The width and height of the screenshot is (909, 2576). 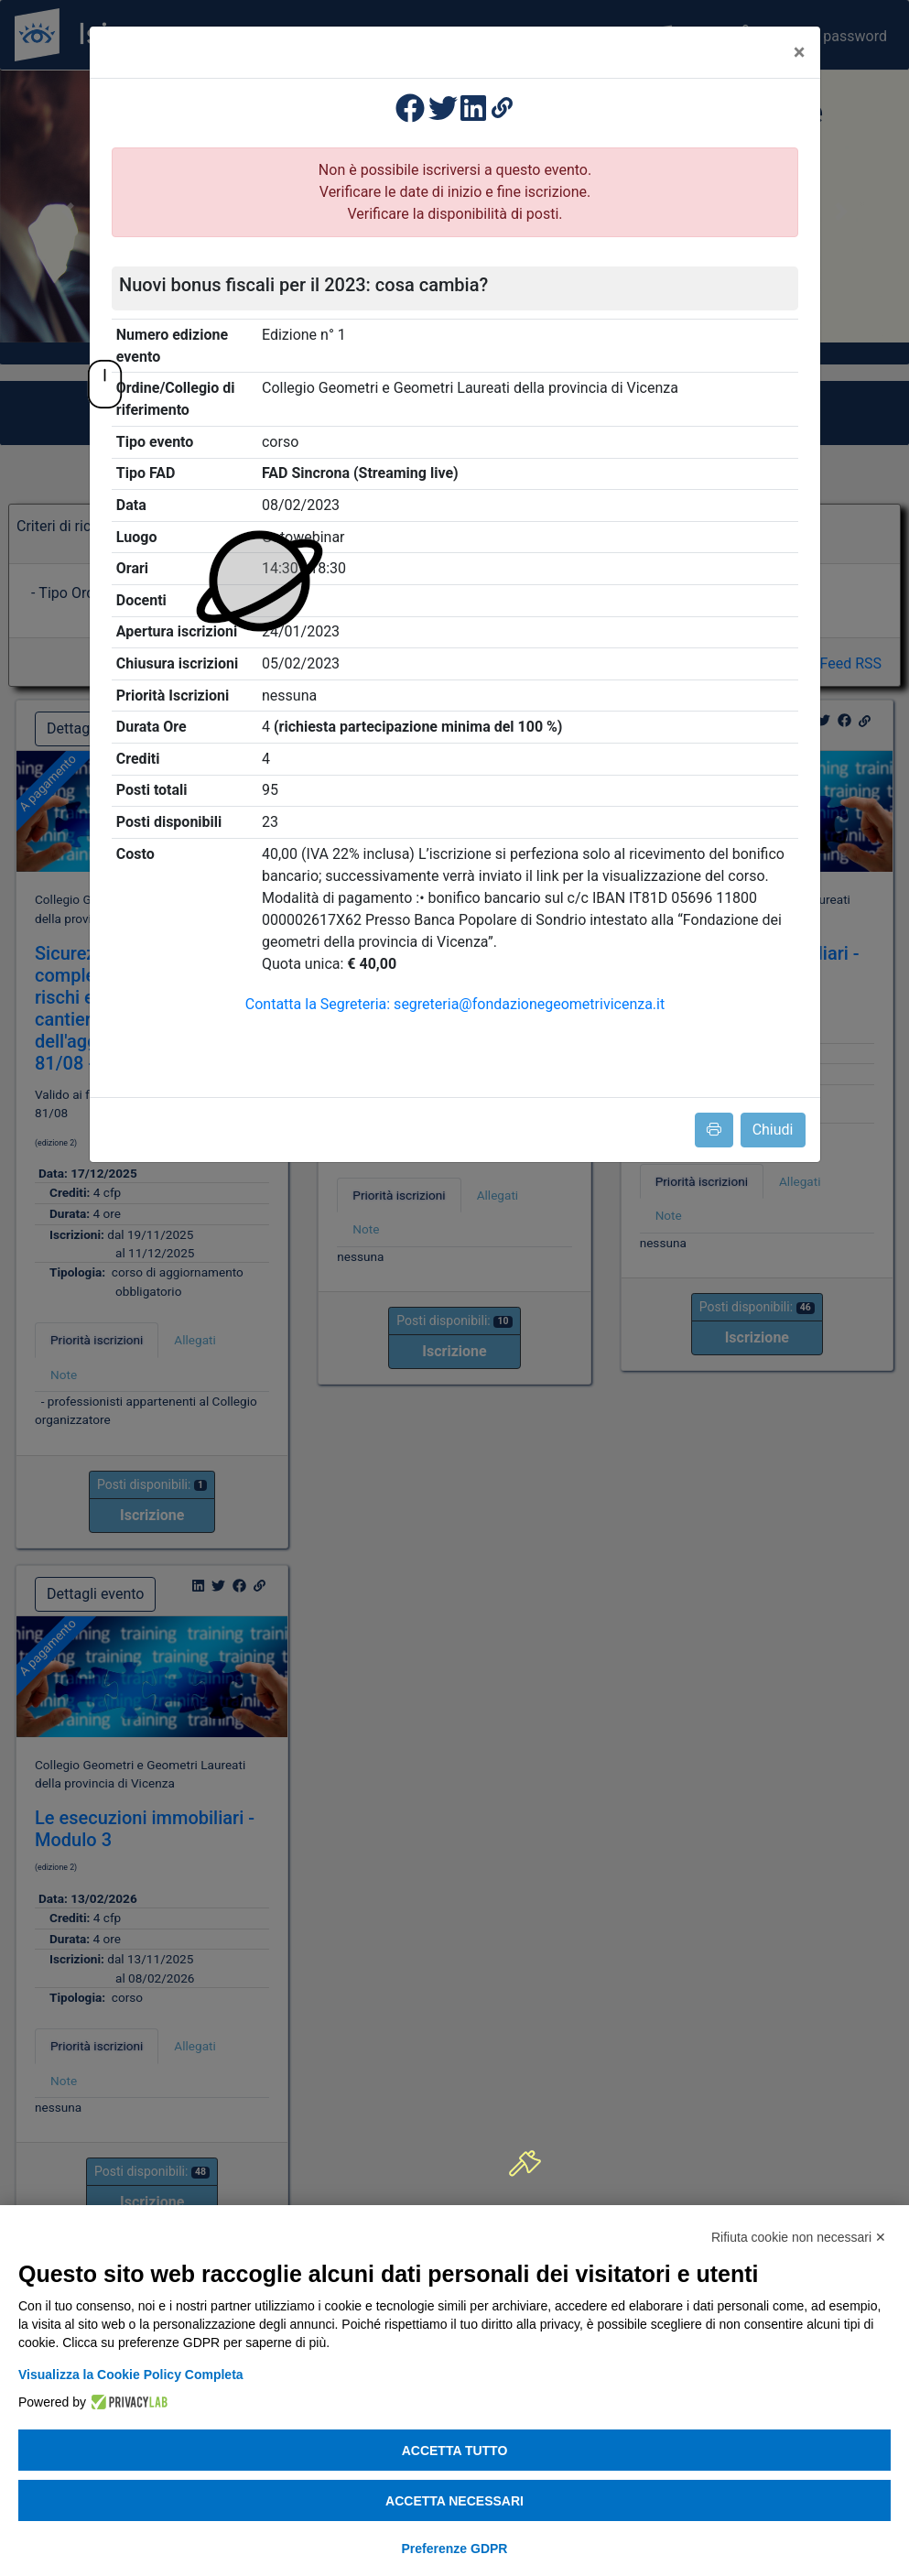 What do you see at coordinates (104, 384) in the screenshot?
I see `indicates mouse input device` at bounding box center [104, 384].